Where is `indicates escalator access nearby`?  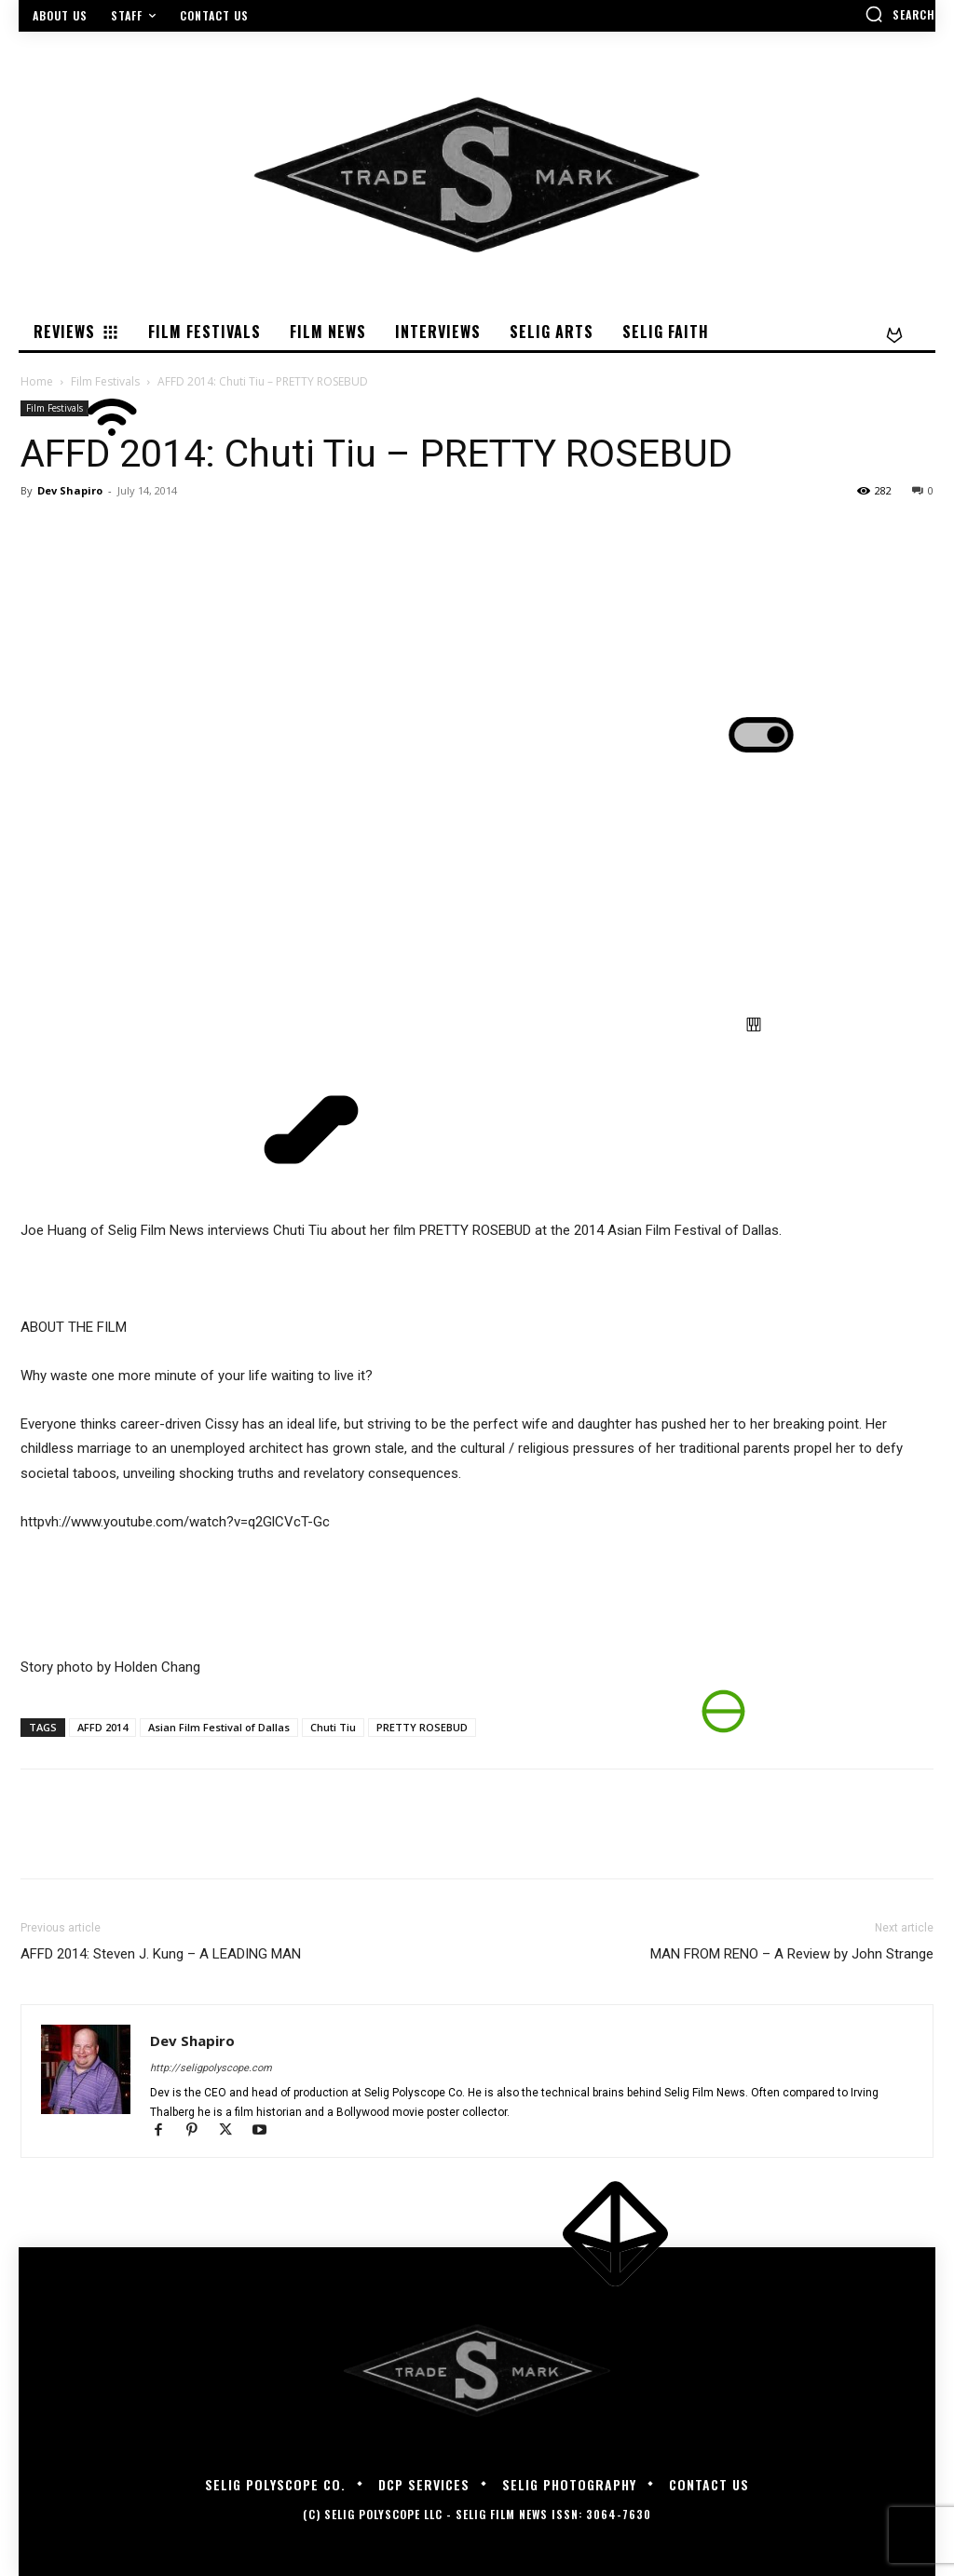 indicates escalator access nearby is located at coordinates (311, 1130).